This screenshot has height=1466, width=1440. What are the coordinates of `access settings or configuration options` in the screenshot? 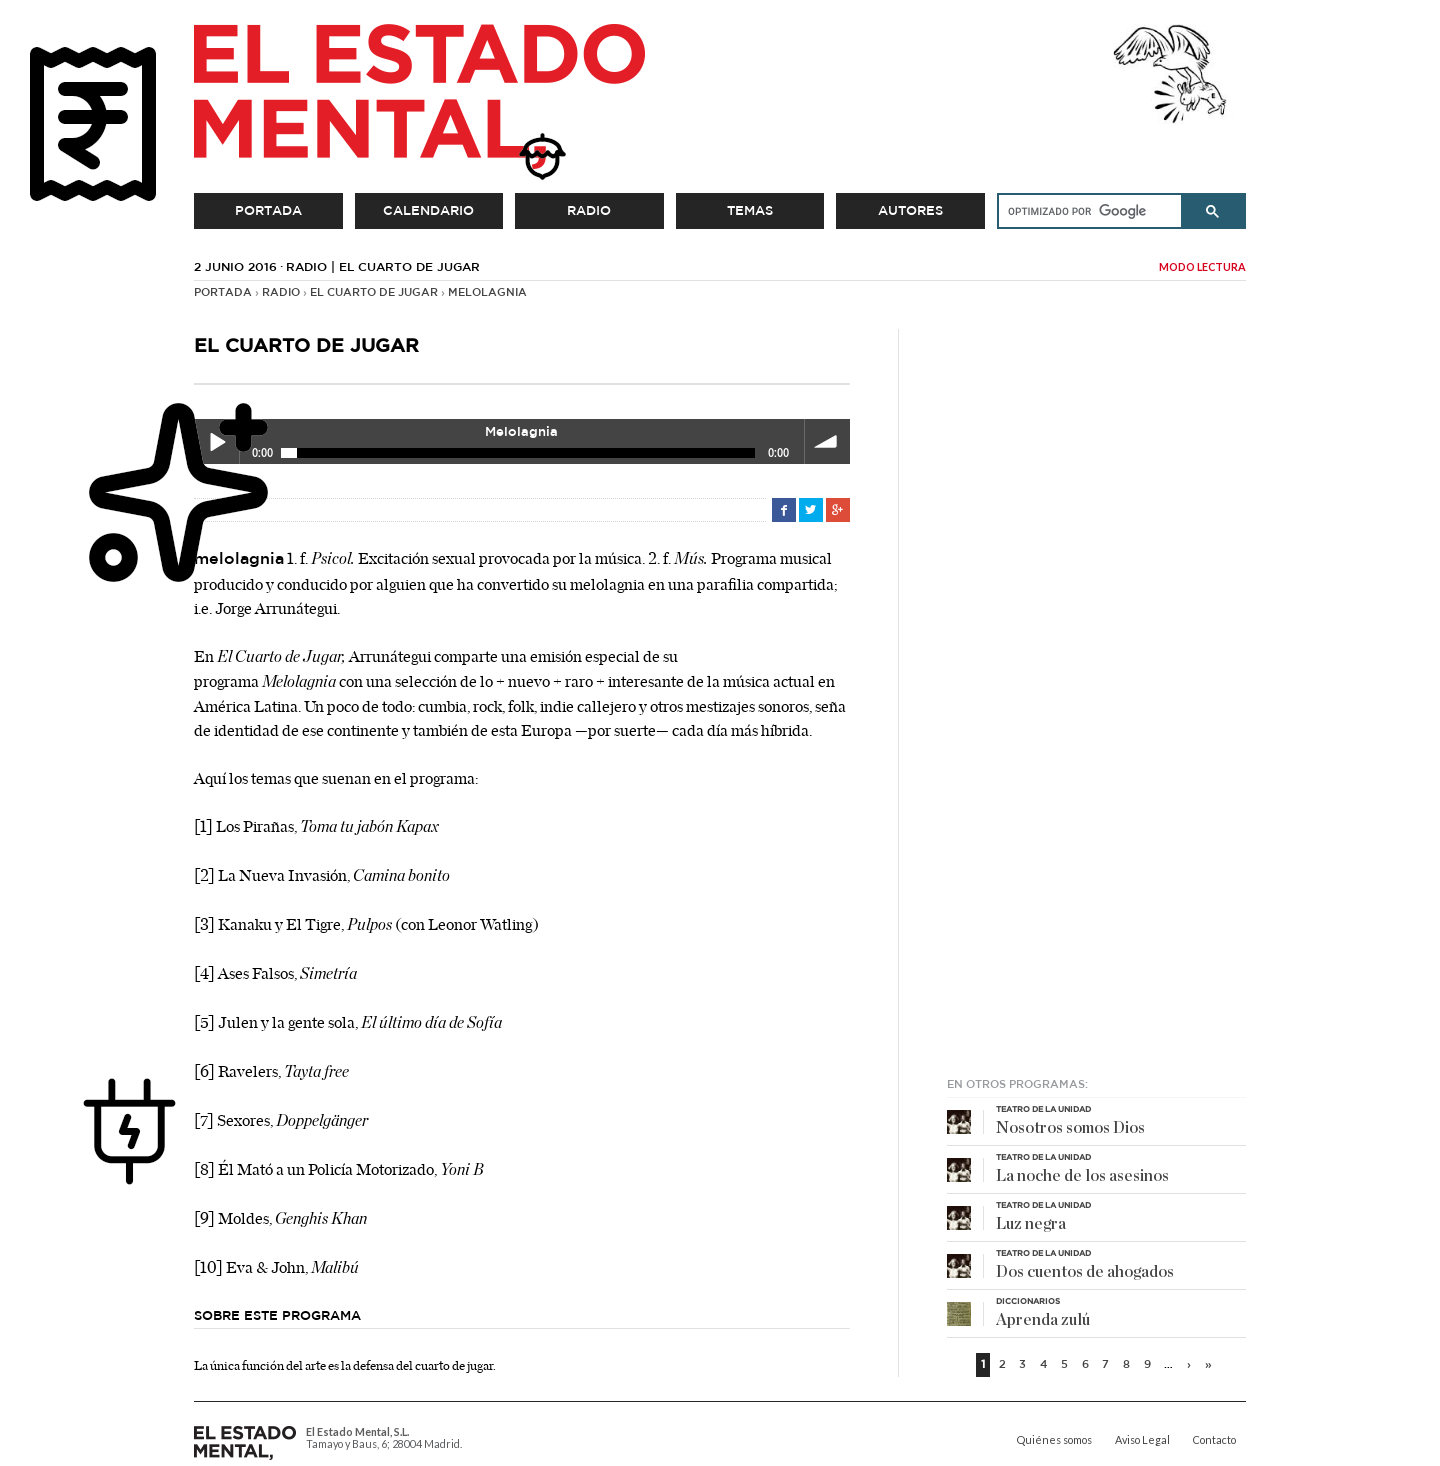 It's located at (542, 156).